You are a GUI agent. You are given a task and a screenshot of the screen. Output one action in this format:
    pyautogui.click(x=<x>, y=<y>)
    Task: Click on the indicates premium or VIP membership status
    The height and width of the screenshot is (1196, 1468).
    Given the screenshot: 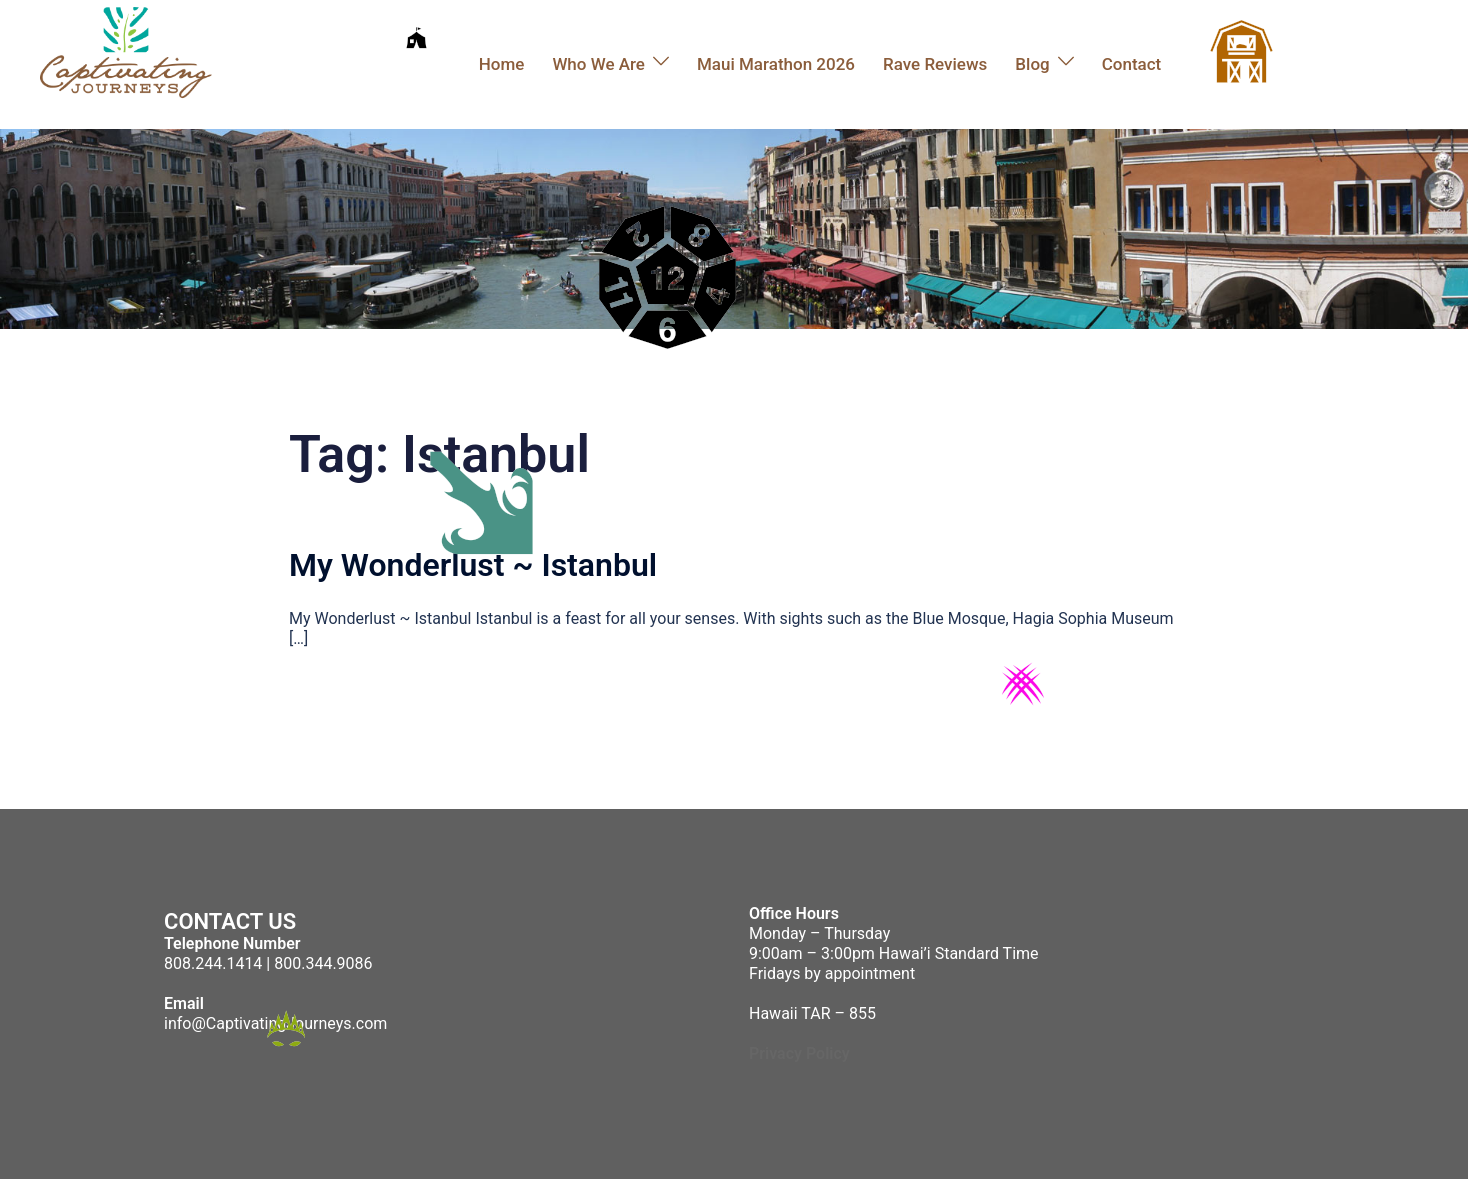 What is the action you would take?
    pyautogui.click(x=286, y=1029)
    